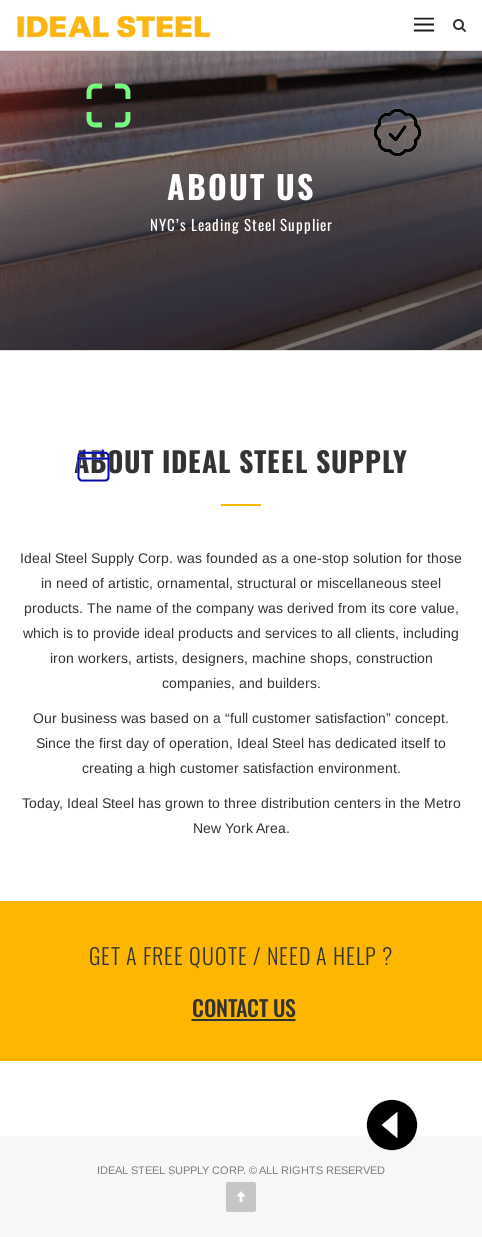  I want to click on go back to the previous screen, so click(392, 1125).